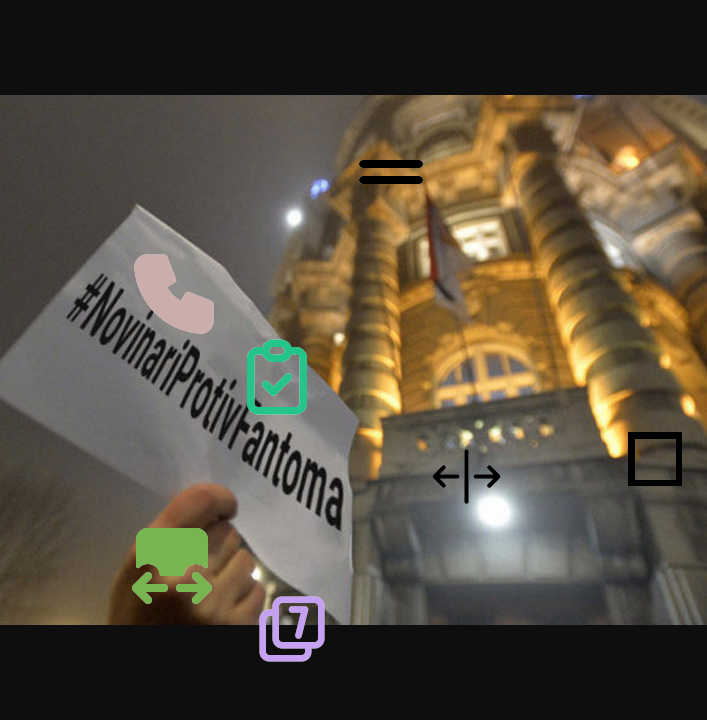  I want to click on view item 7 in a collection or stack, so click(292, 629).